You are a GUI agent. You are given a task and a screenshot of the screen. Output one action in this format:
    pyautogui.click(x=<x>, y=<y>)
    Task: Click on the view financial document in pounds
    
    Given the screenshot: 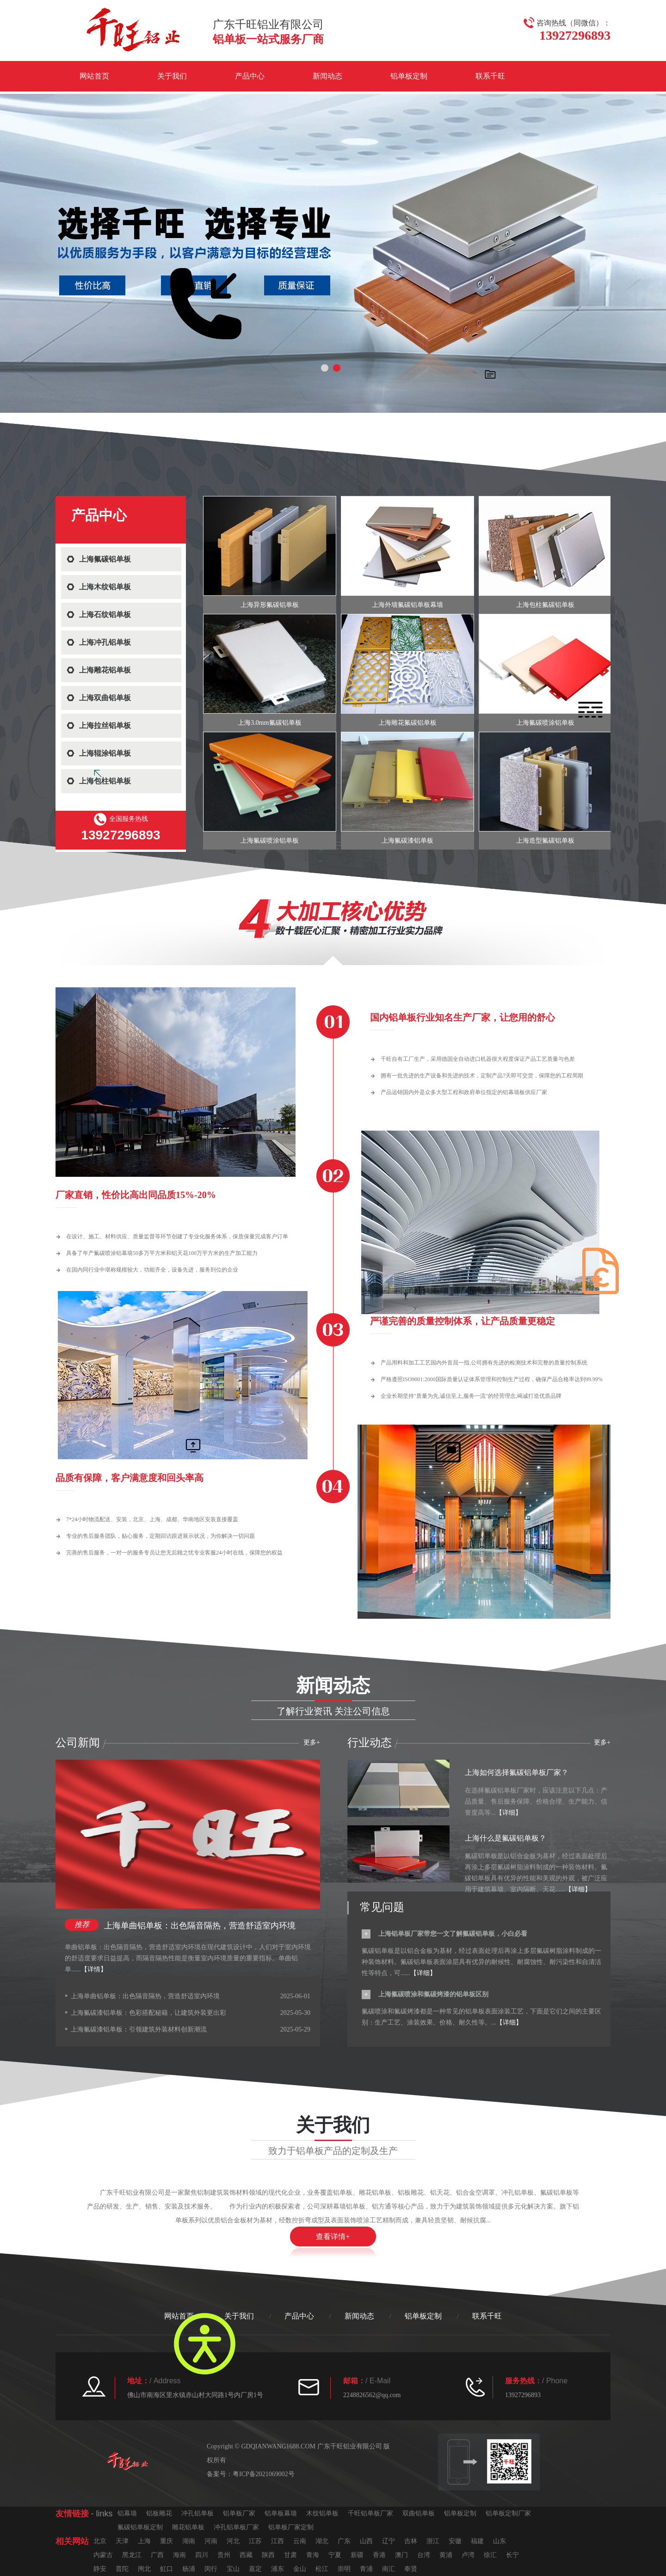 What is the action you would take?
    pyautogui.click(x=600, y=1271)
    